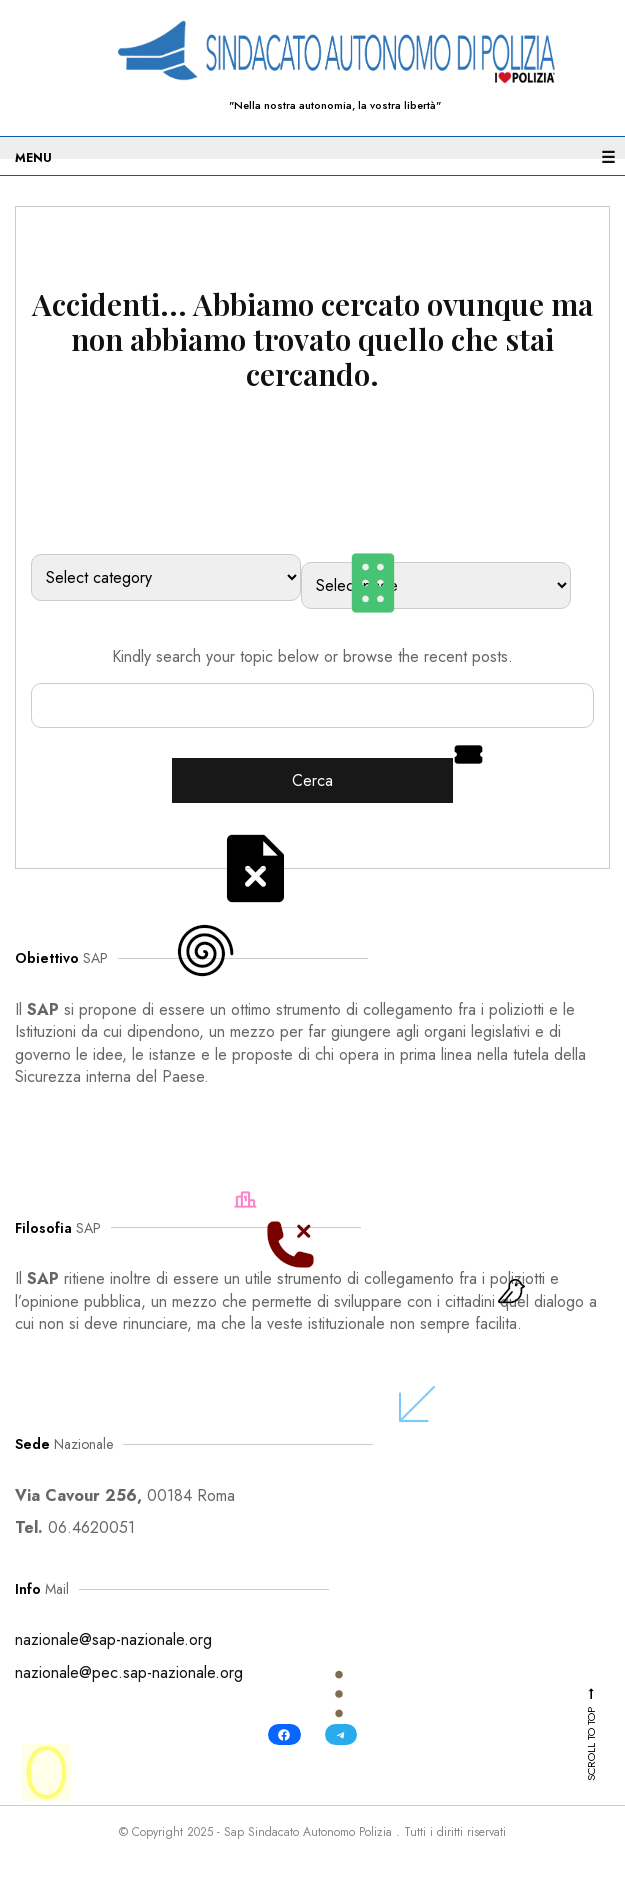 The width and height of the screenshot is (625, 1898). Describe the element at coordinates (417, 1404) in the screenshot. I see `navigate to the bottom-left corner` at that location.